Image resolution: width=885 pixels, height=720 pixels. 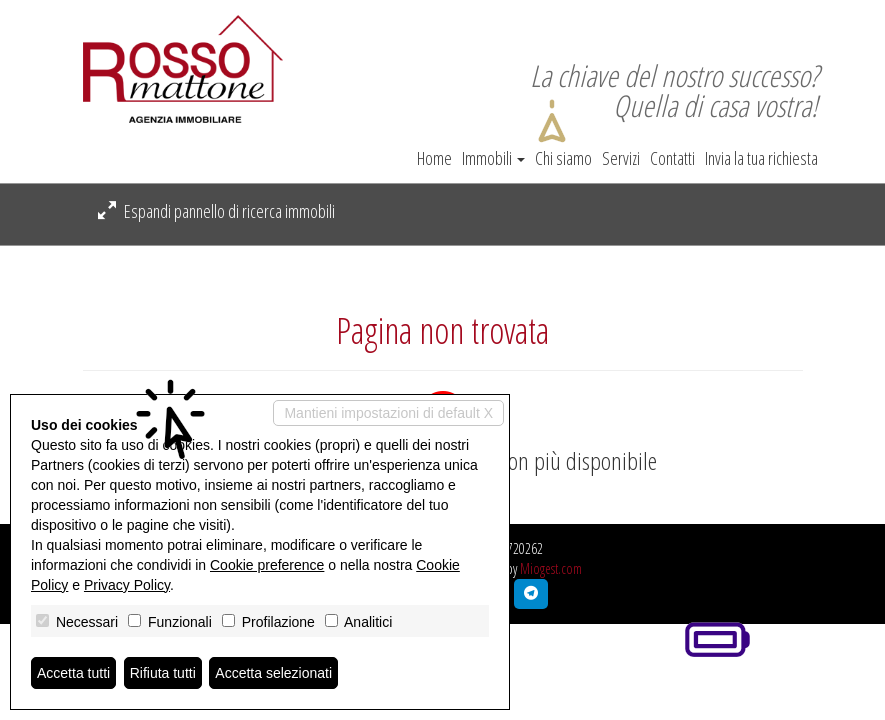 What do you see at coordinates (170, 419) in the screenshot?
I see `click or tap interaction indicator` at bounding box center [170, 419].